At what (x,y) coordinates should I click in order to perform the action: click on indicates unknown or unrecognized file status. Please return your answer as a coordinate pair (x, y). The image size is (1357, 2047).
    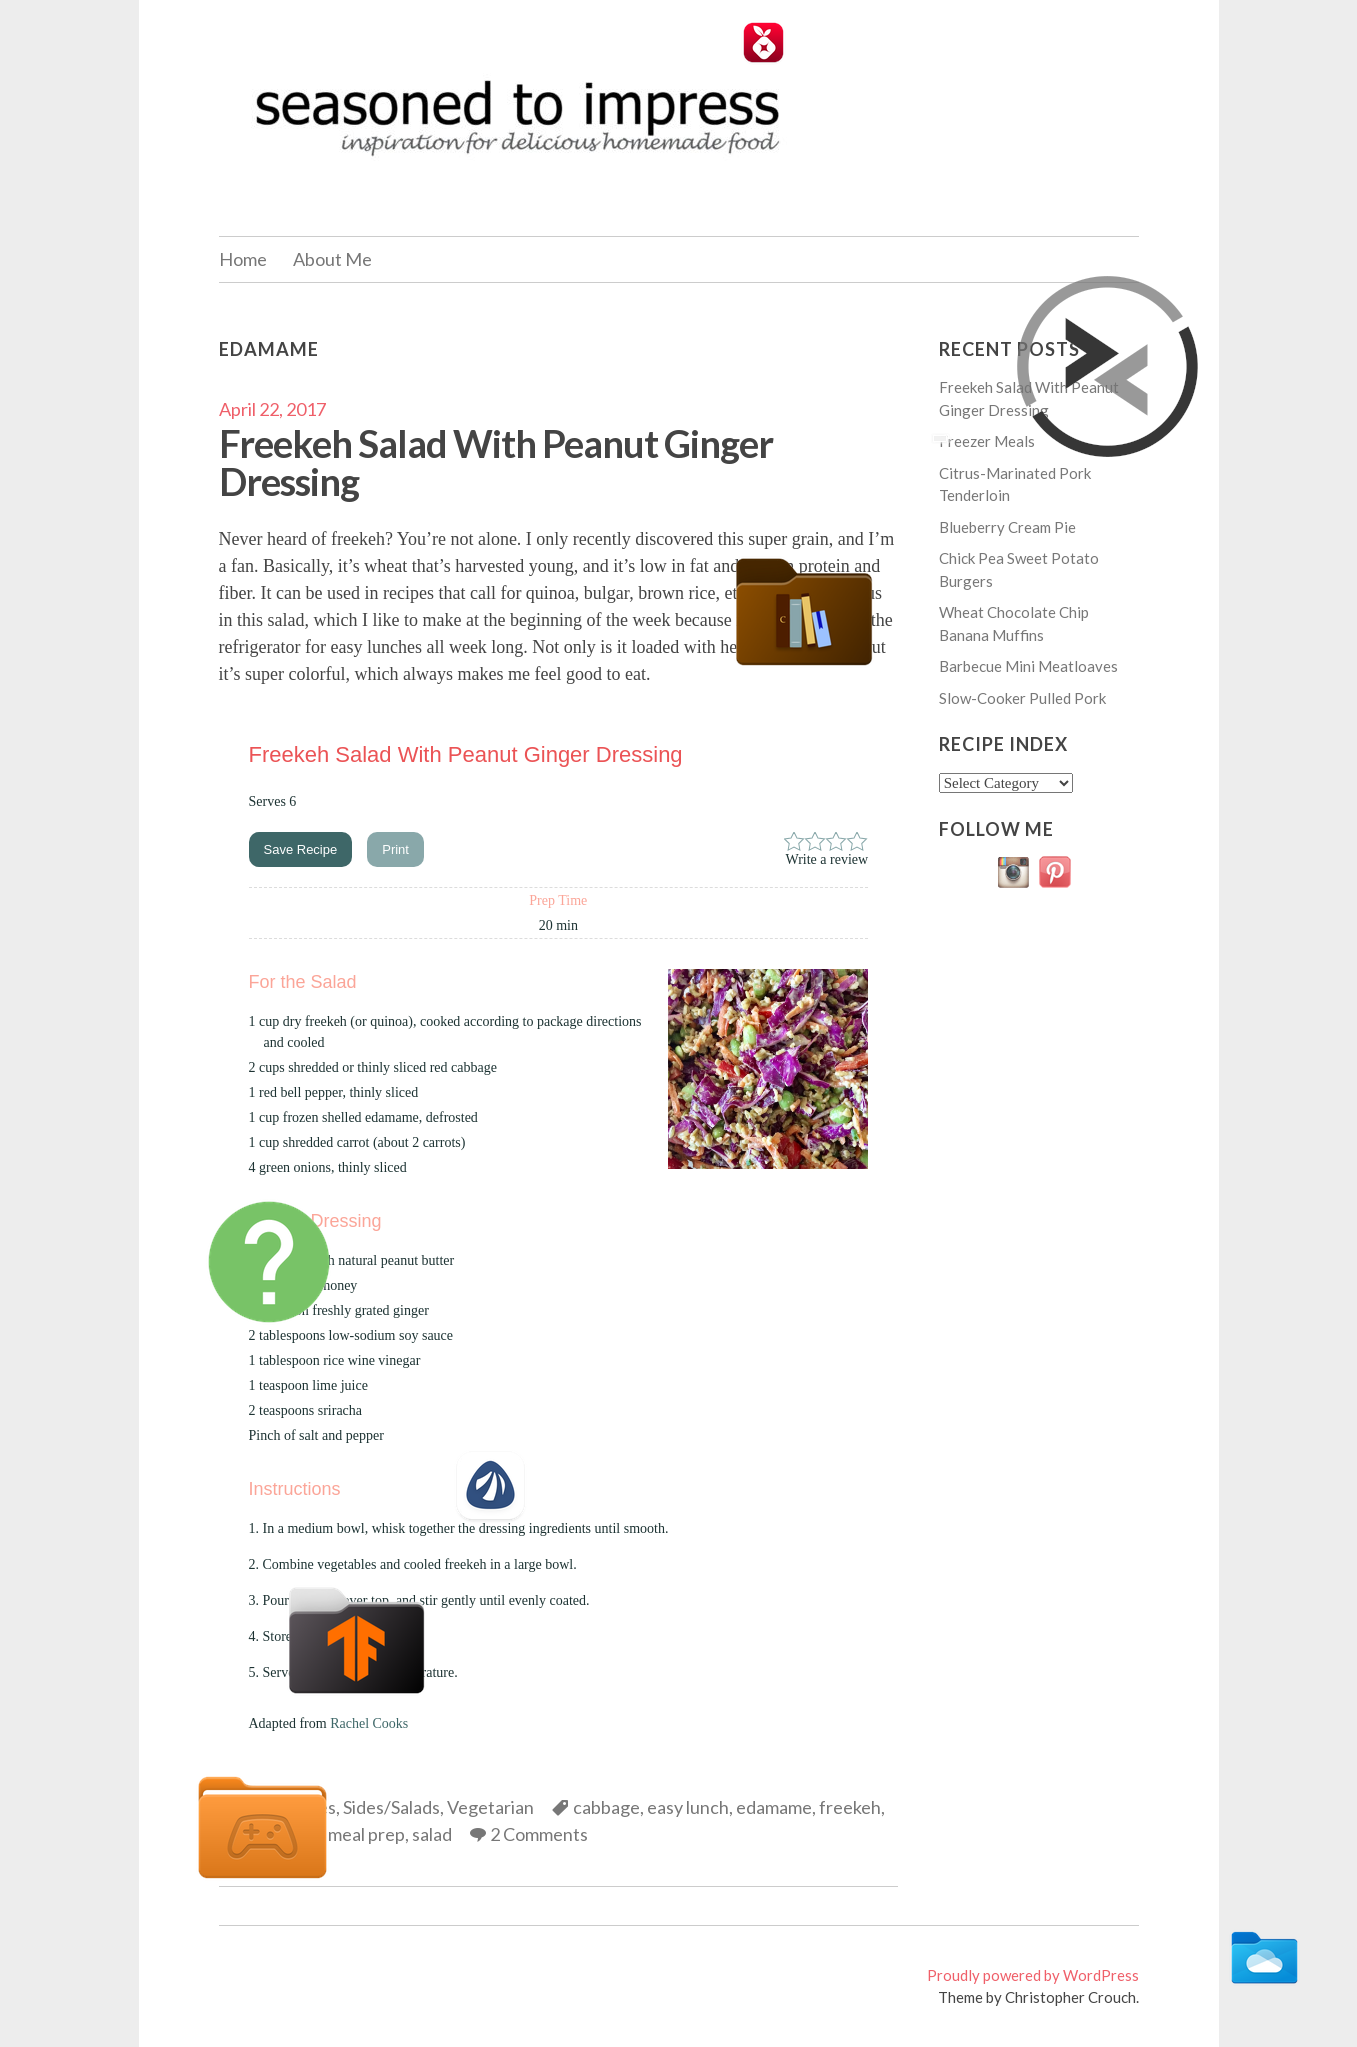
    Looking at the image, I should click on (269, 1262).